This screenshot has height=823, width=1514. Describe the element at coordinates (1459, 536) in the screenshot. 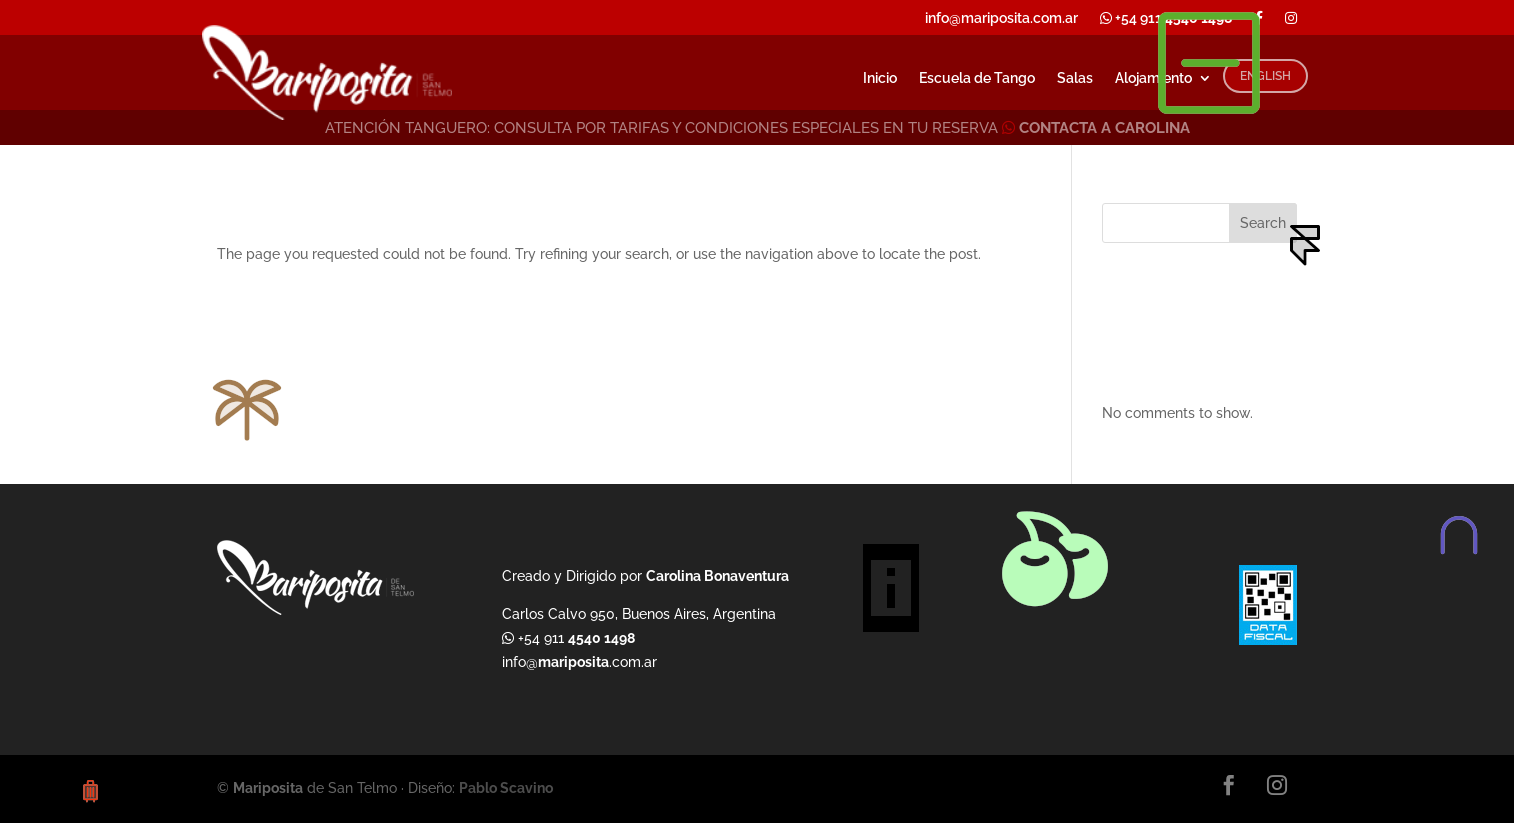

I see `indicates a set intersection operation` at that location.